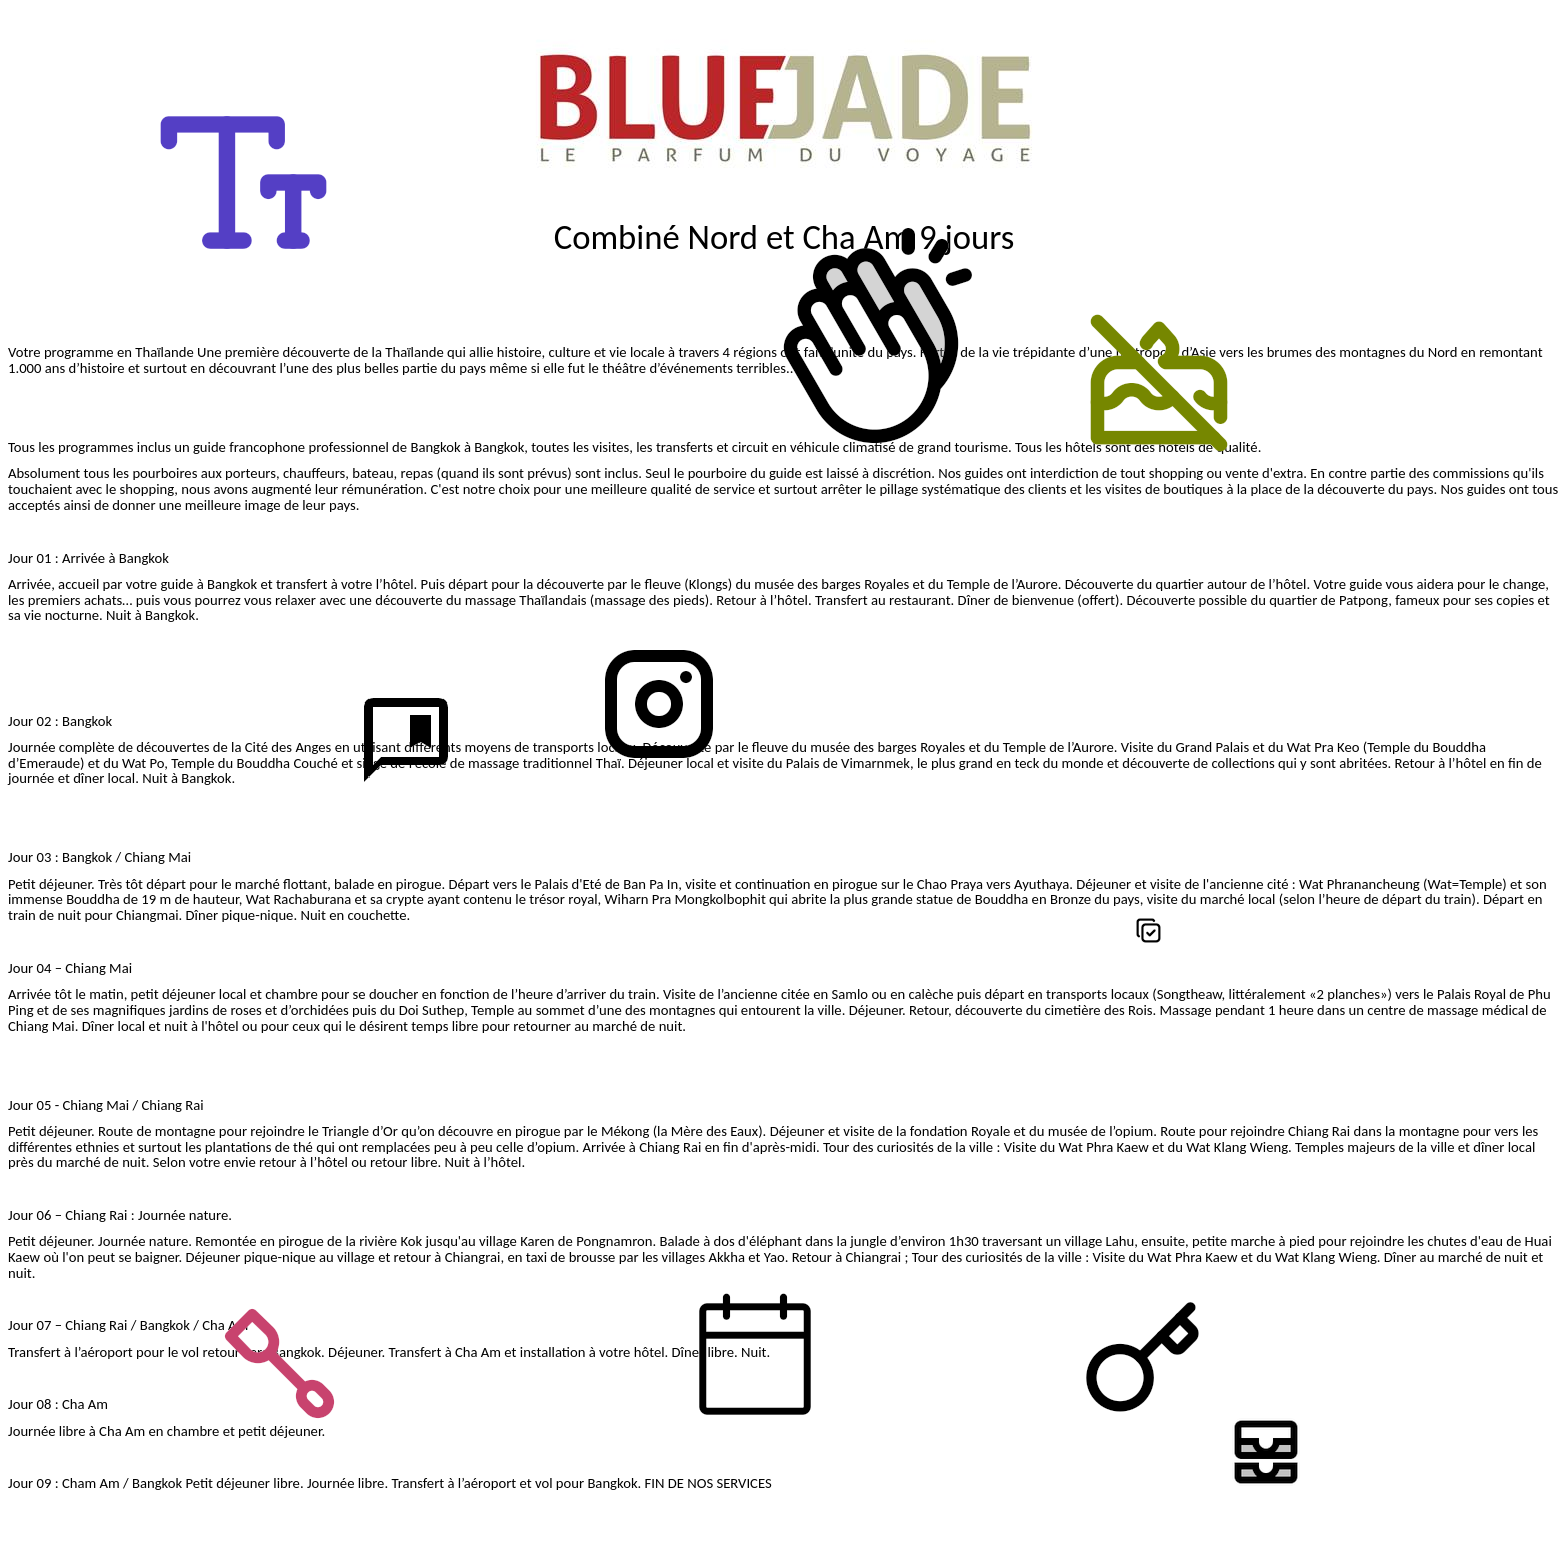 This screenshot has width=1568, height=1555. Describe the element at coordinates (1266, 1452) in the screenshot. I see `view all inboxes` at that location.